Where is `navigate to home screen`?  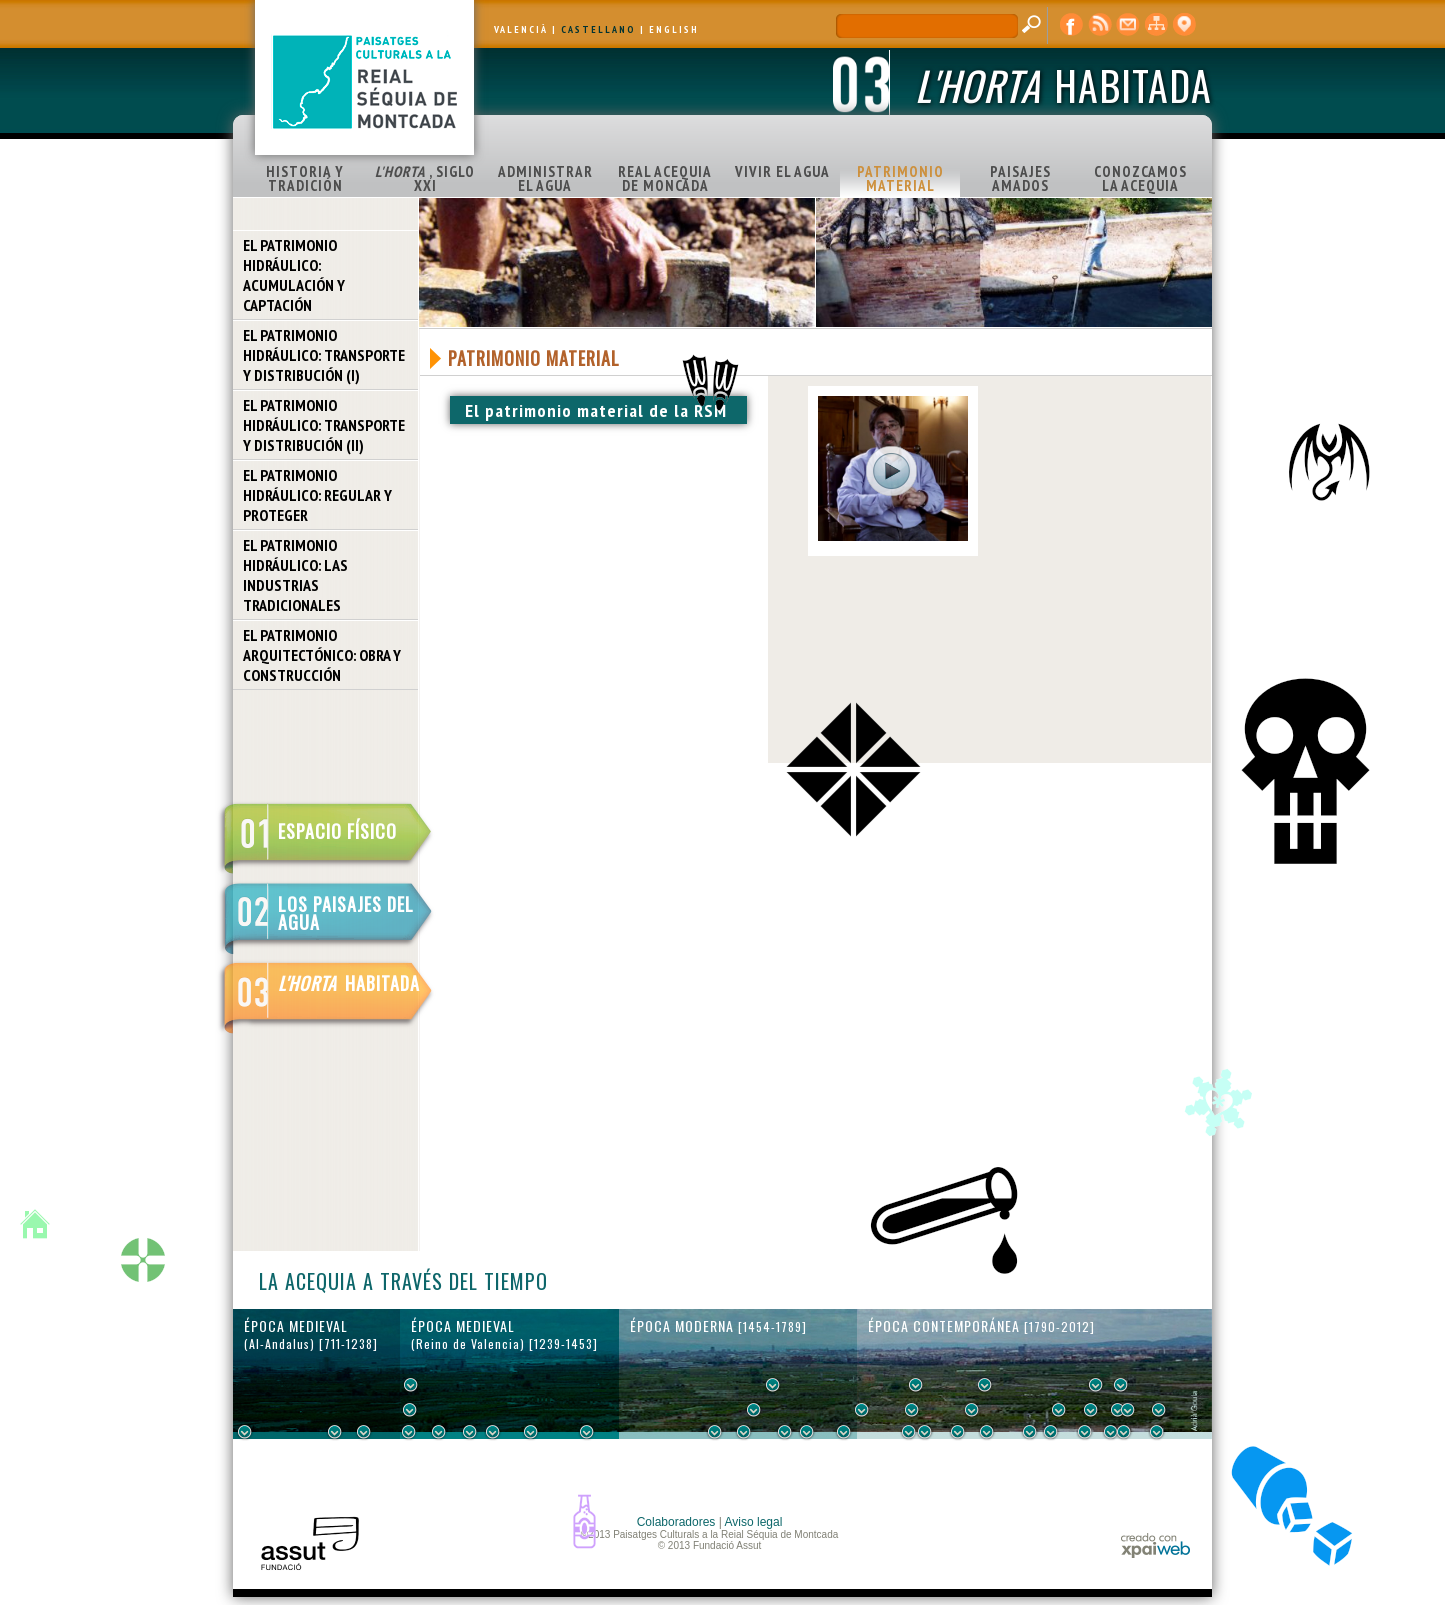
navigate to home screen is located at coordinates (35, 1224).